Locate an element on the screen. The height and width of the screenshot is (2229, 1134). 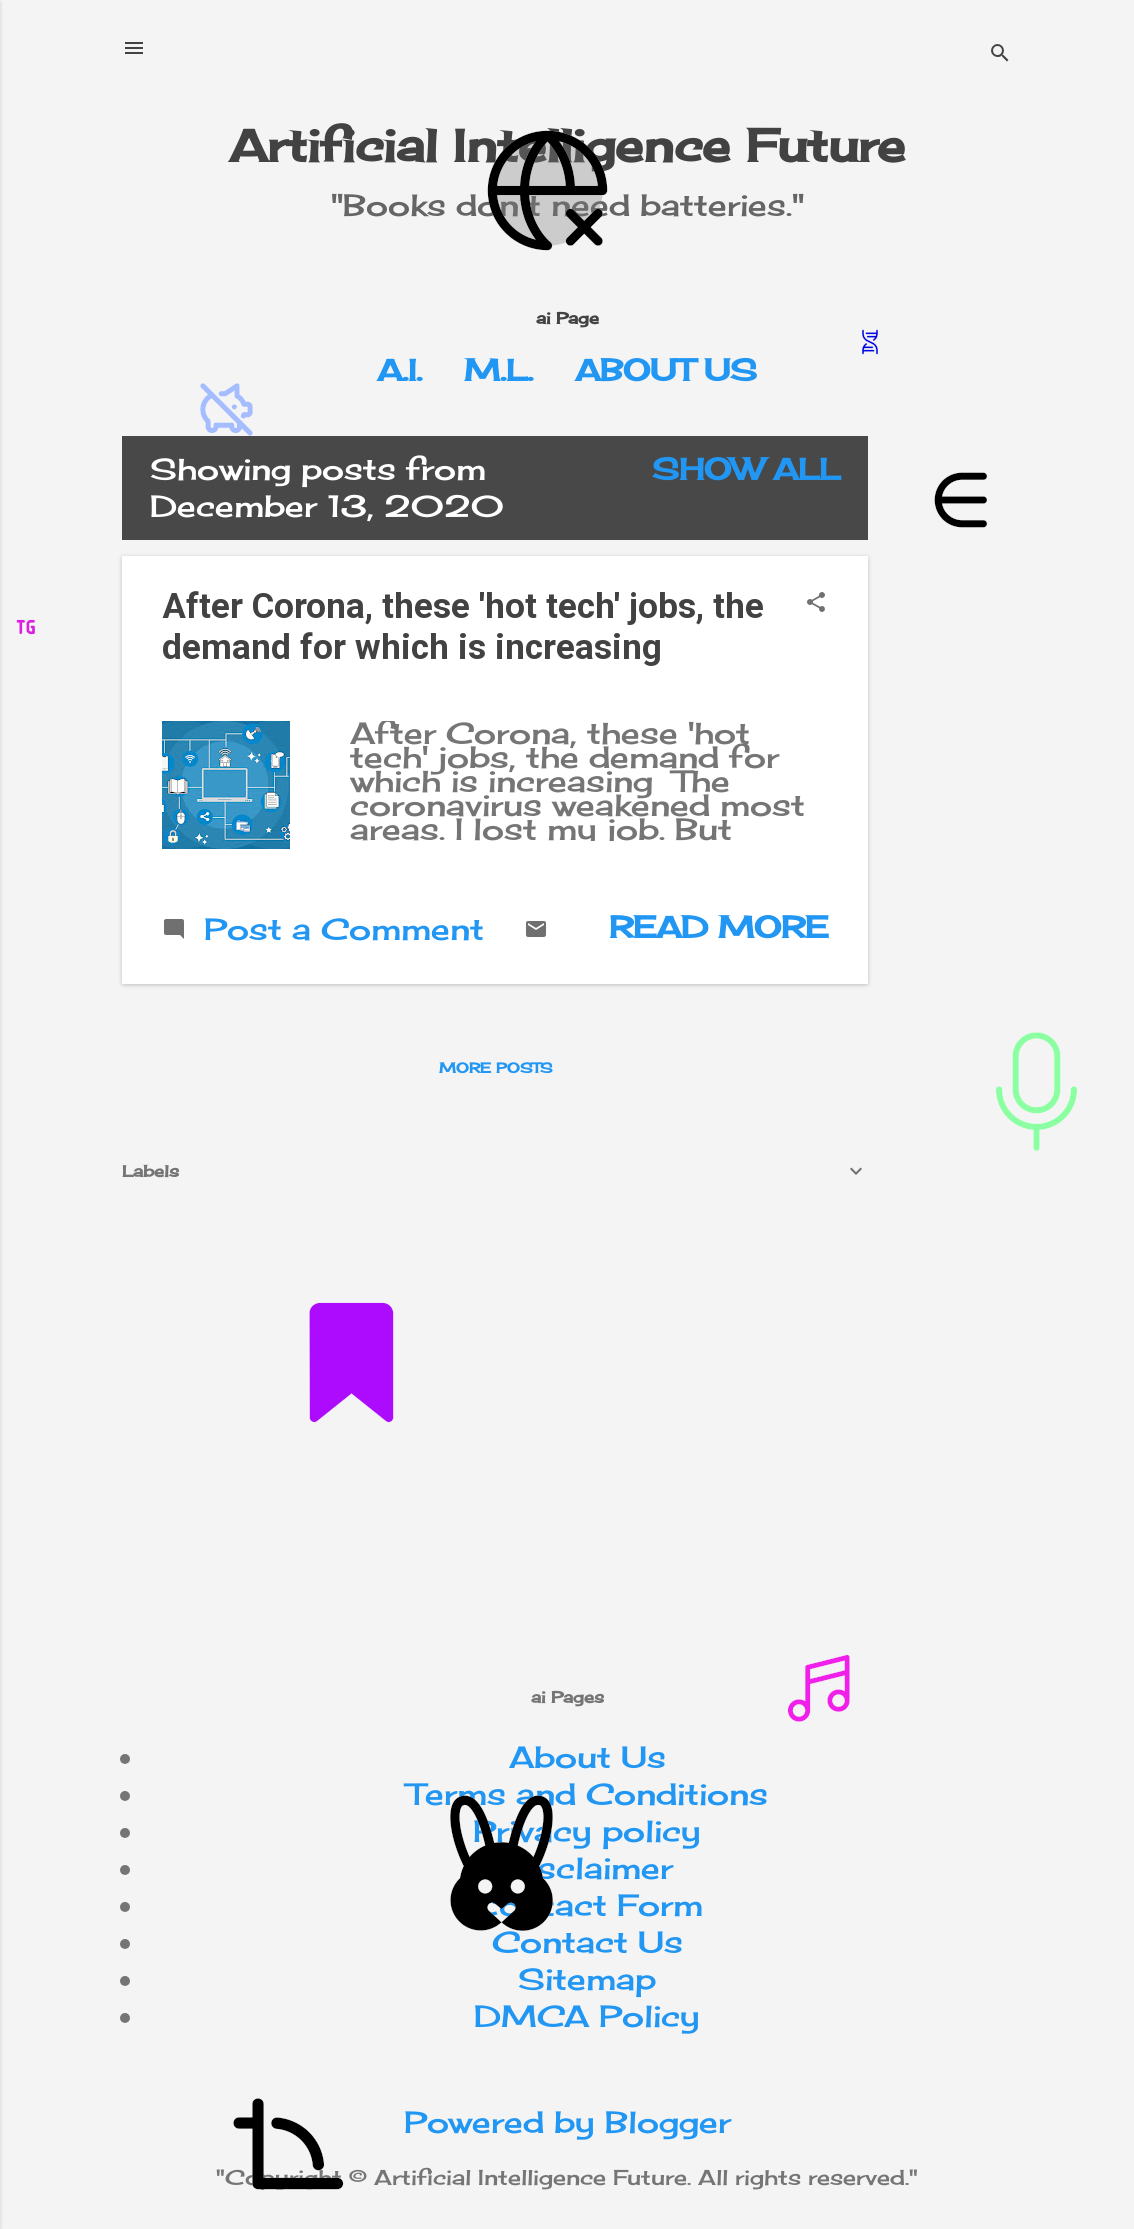
access pet or animal-related features is located at coordinates (501, 1865).